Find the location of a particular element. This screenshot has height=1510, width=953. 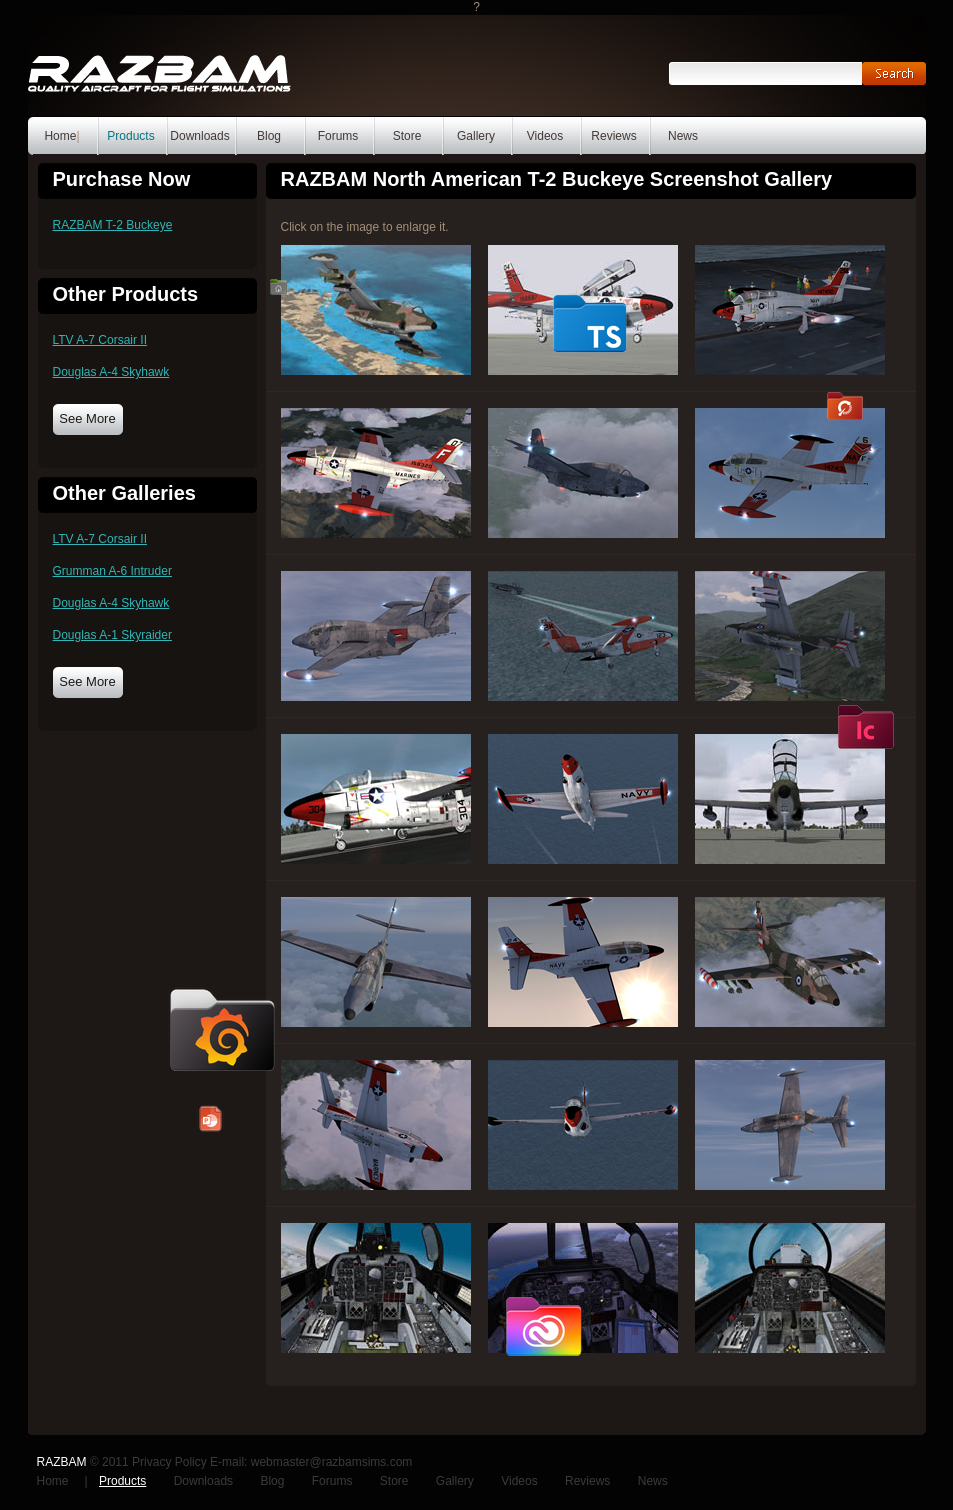

open adobe creative cloud files folder is located at coordinates (543, 1328).